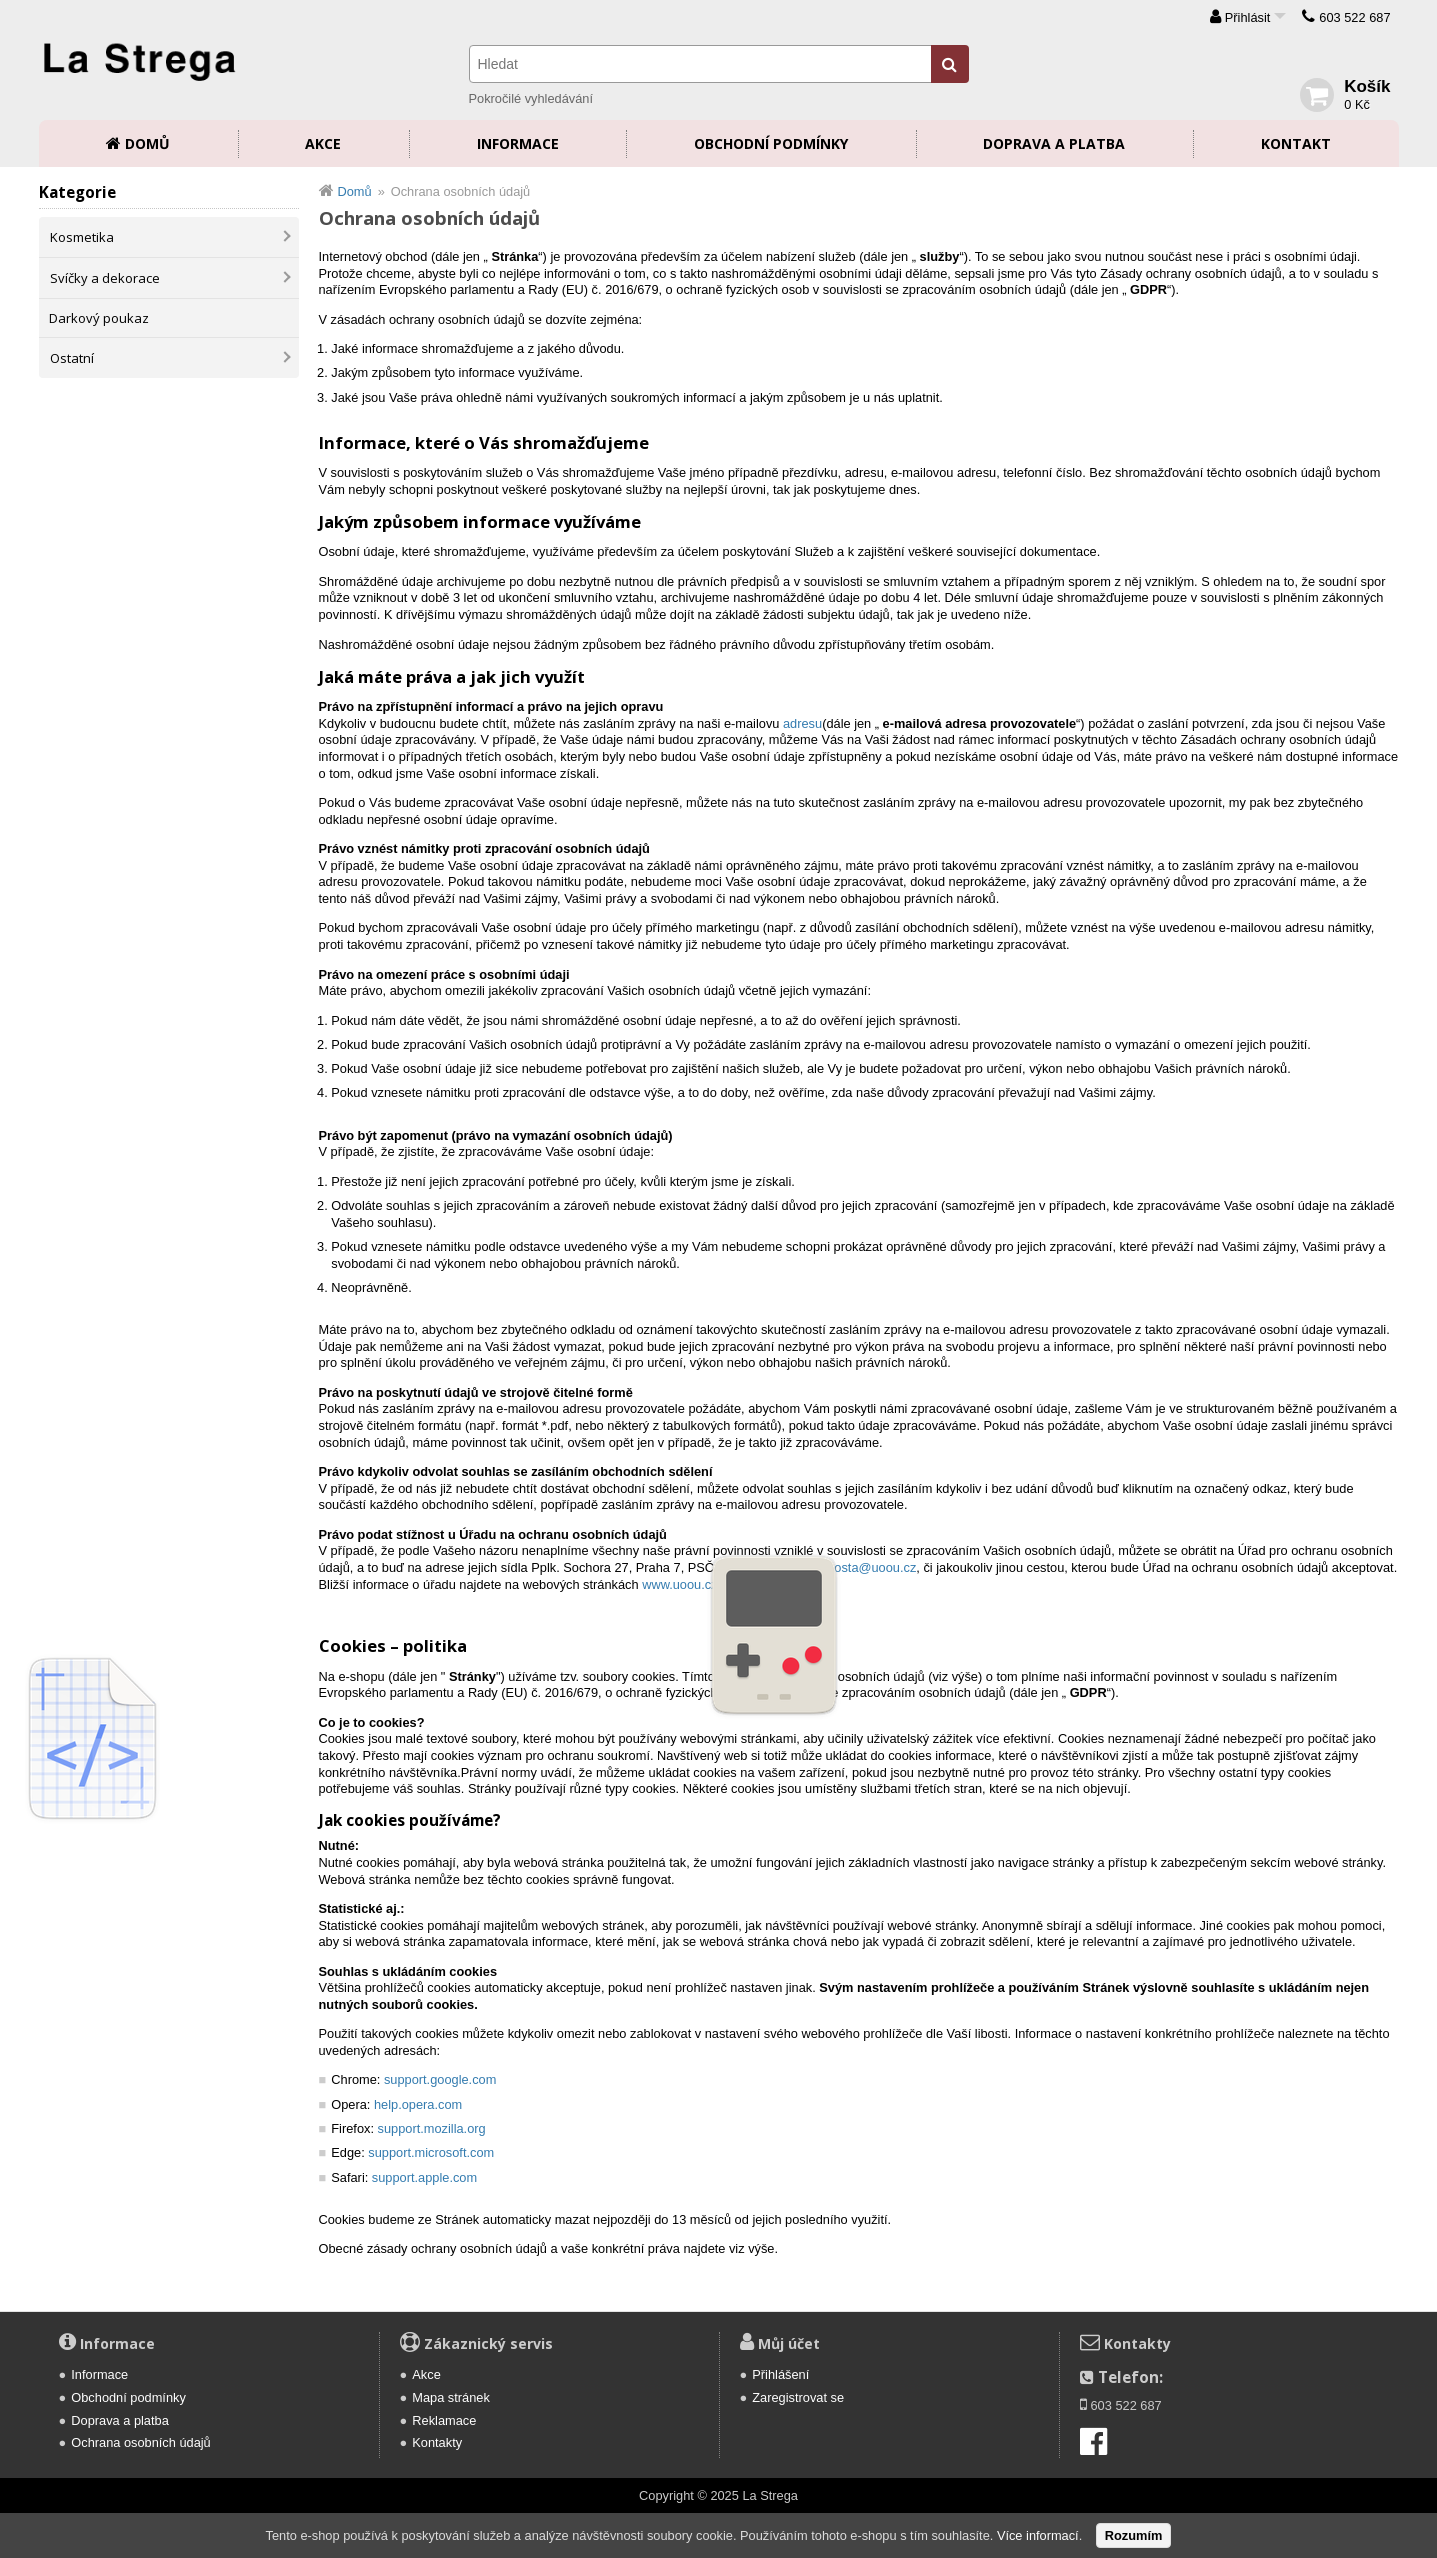 This screenshot has width=1437, height=2558. I want to click on twig template file icon, so click(92, 1738).